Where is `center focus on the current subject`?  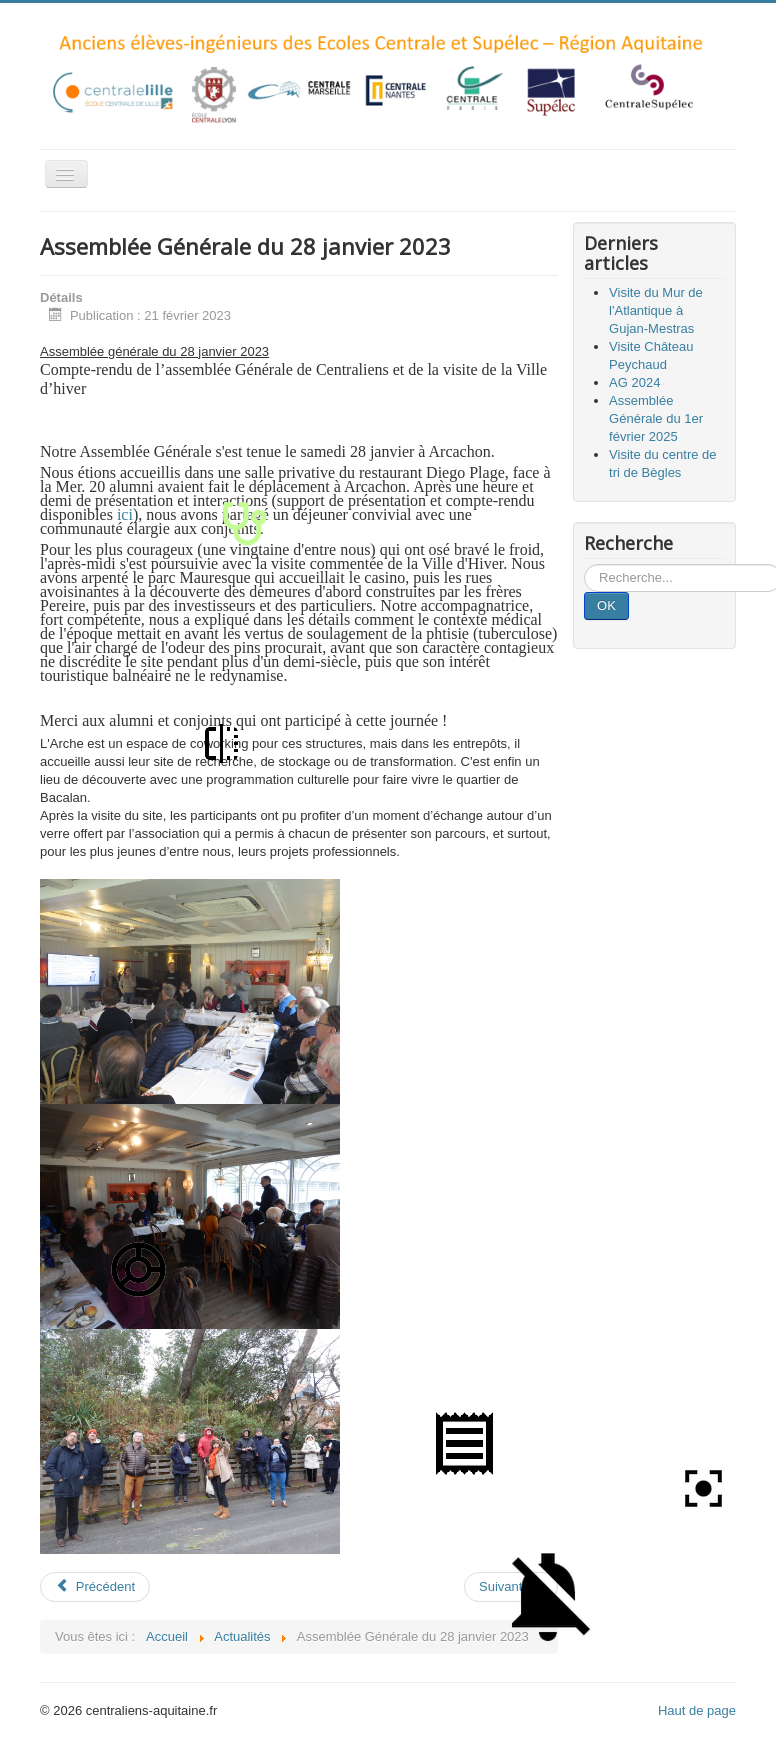
center focus on the current subject is located at coordinates (703, 1488).